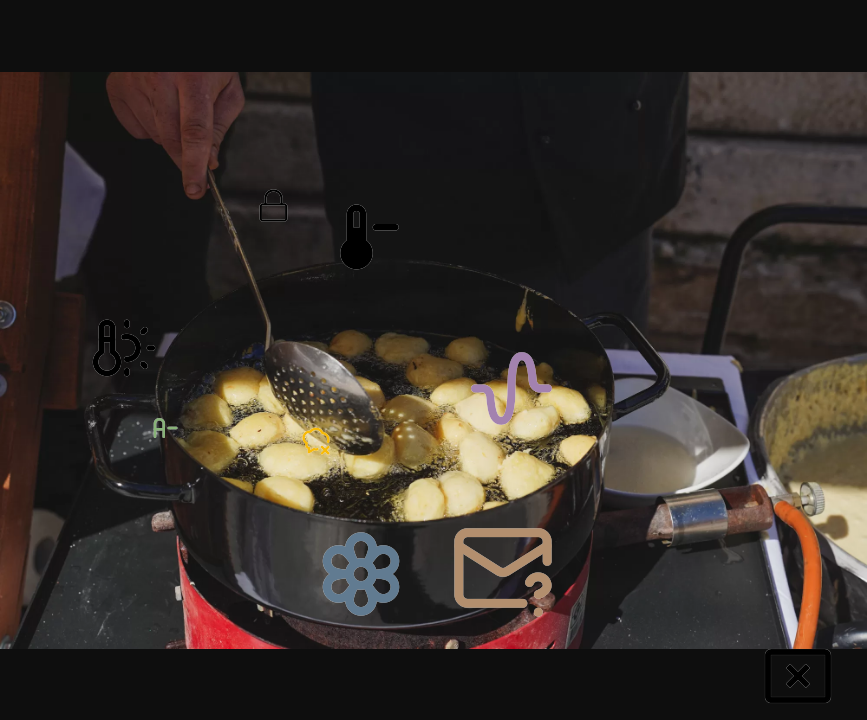 This screenshot has width=867, height=720. I want to click on decrease temperature setting, so click(363, 237).